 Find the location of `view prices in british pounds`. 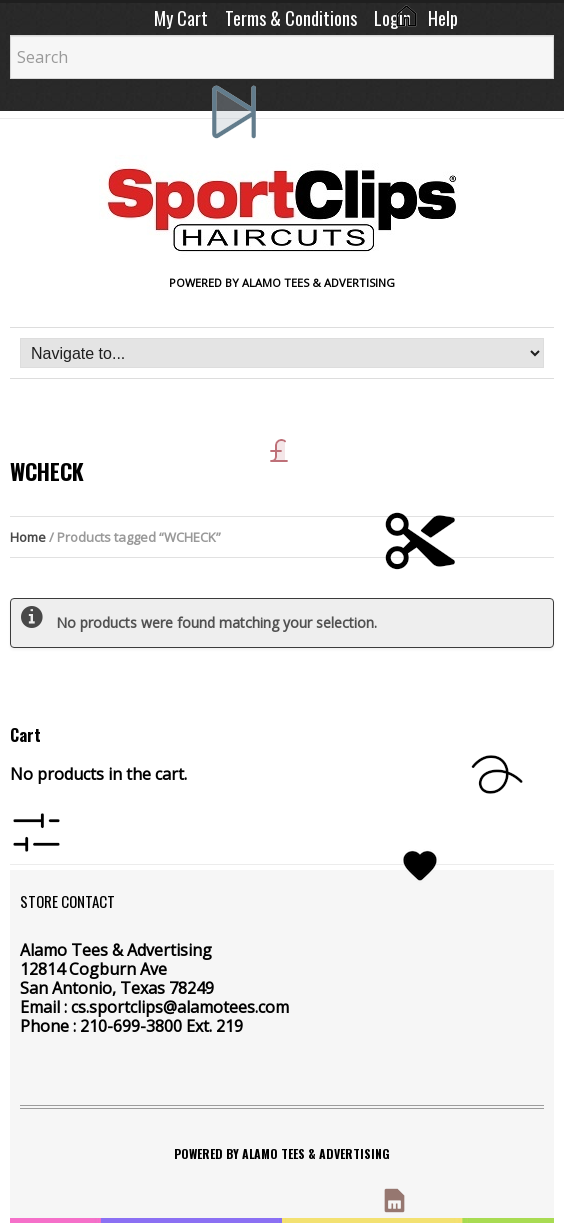

view prices in british pounds is located at coordinates (280, 451).